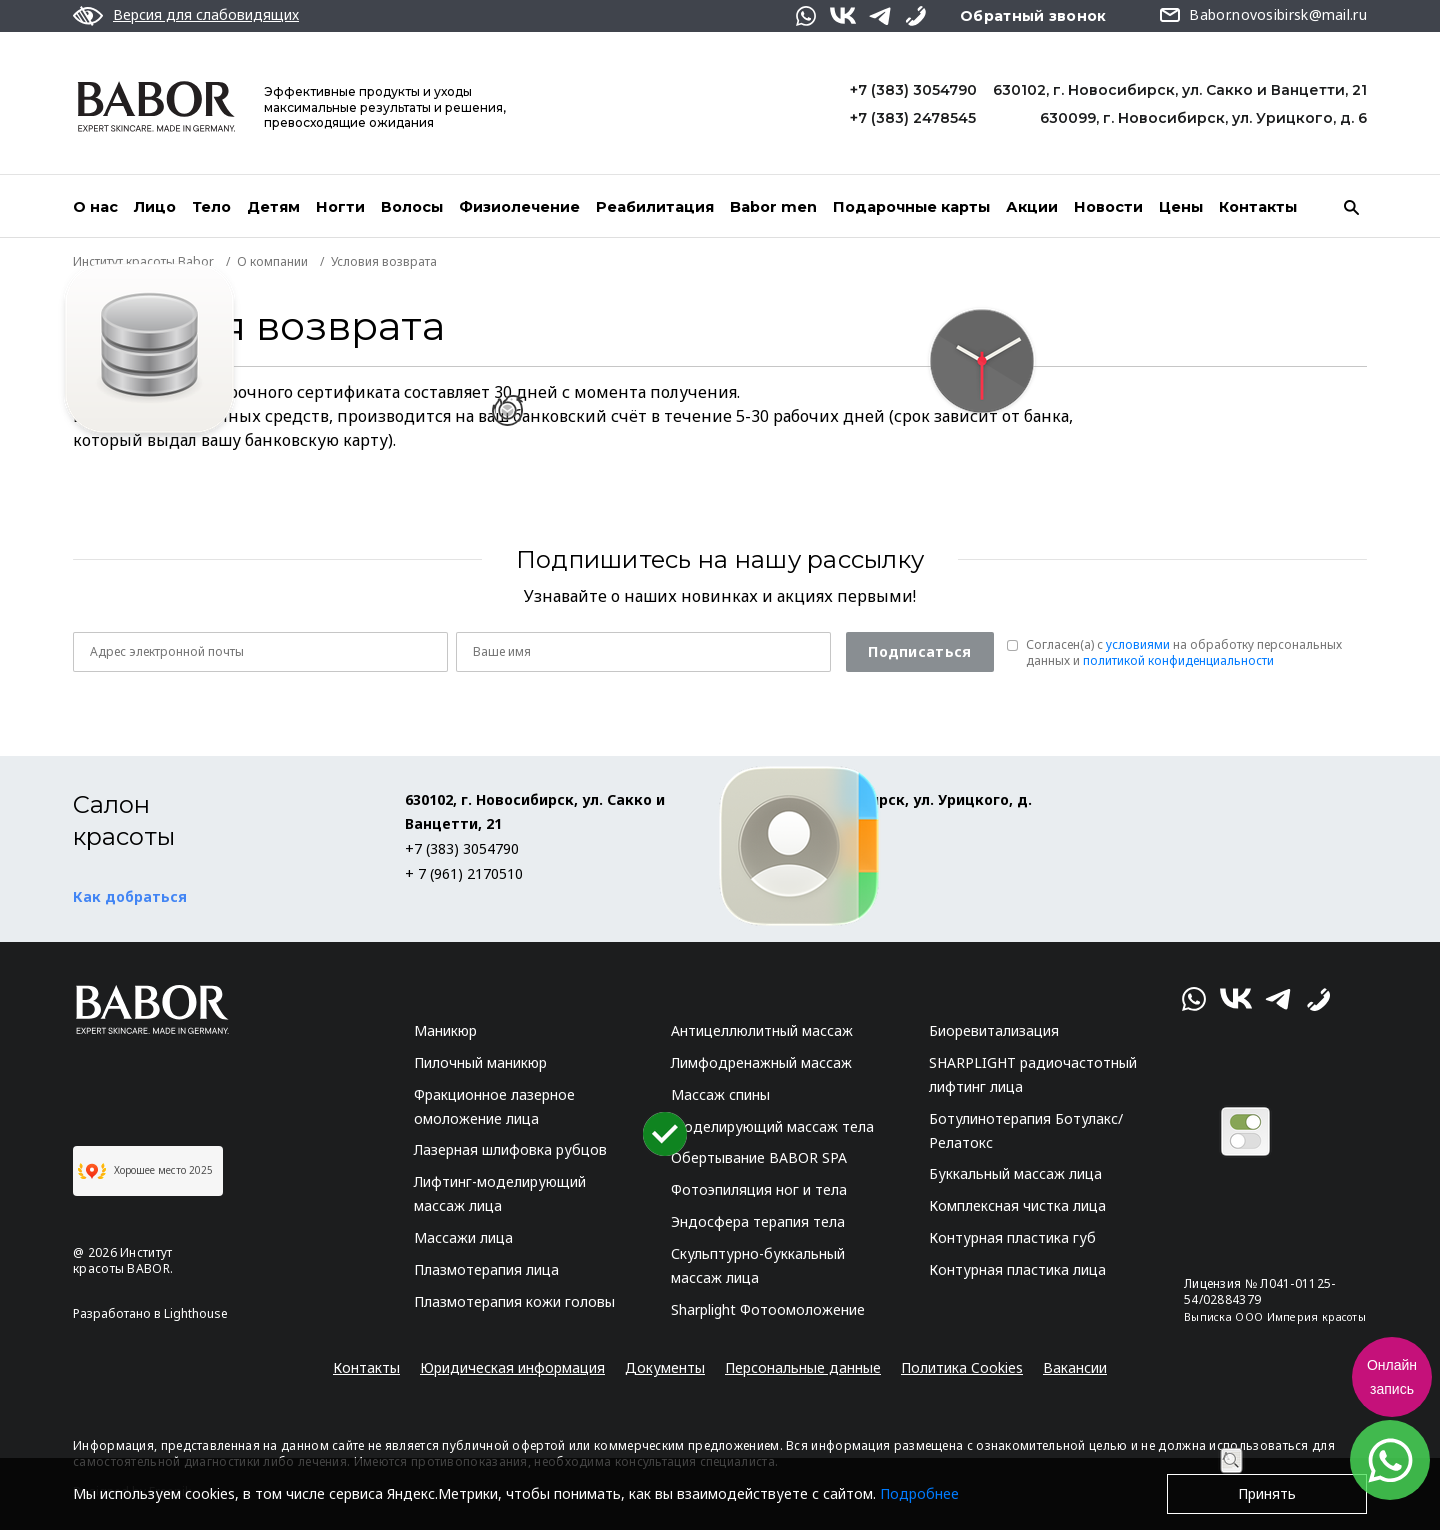  What do you see at coordinates (799, 846) in the screenshot?
I see `open the contacts app` at bounding box center [799, 846].